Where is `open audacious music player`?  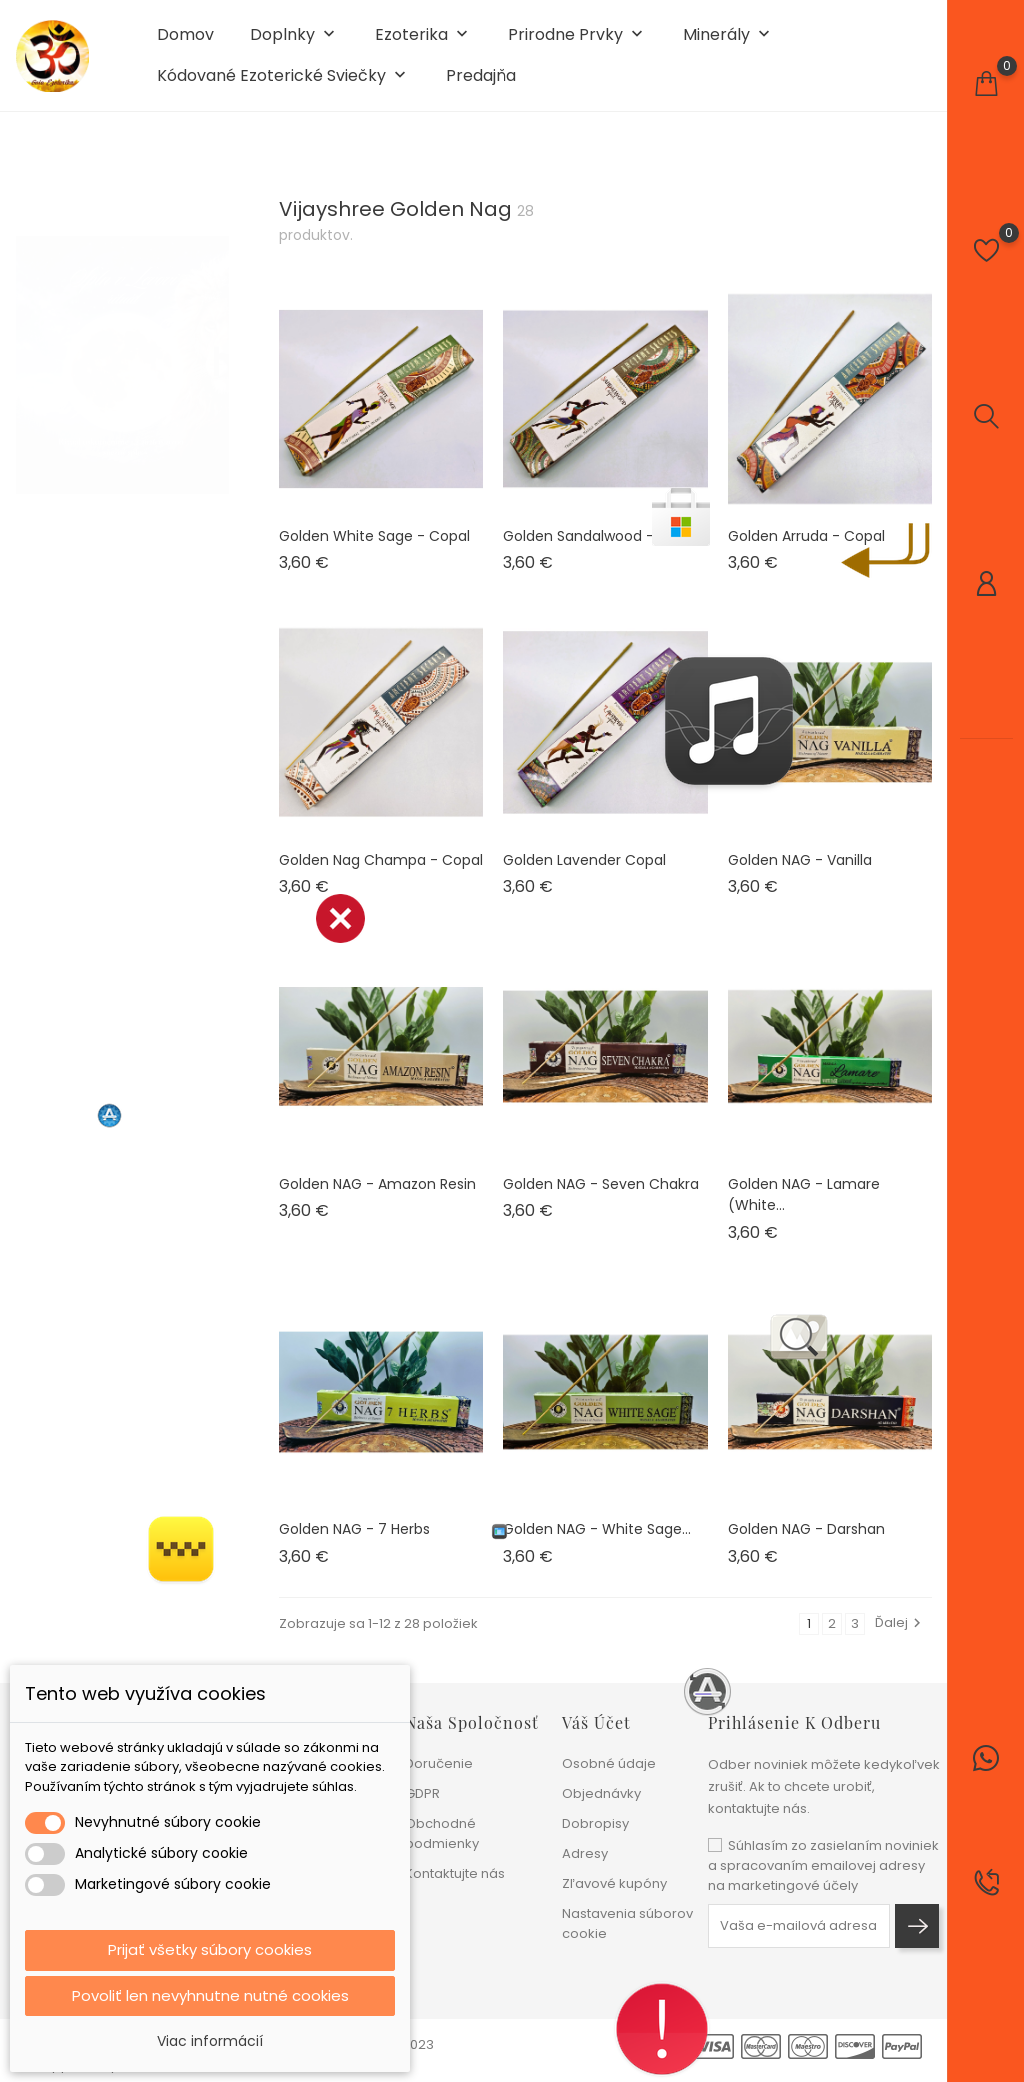
open audacious music player is located at coordinates (729, 721).